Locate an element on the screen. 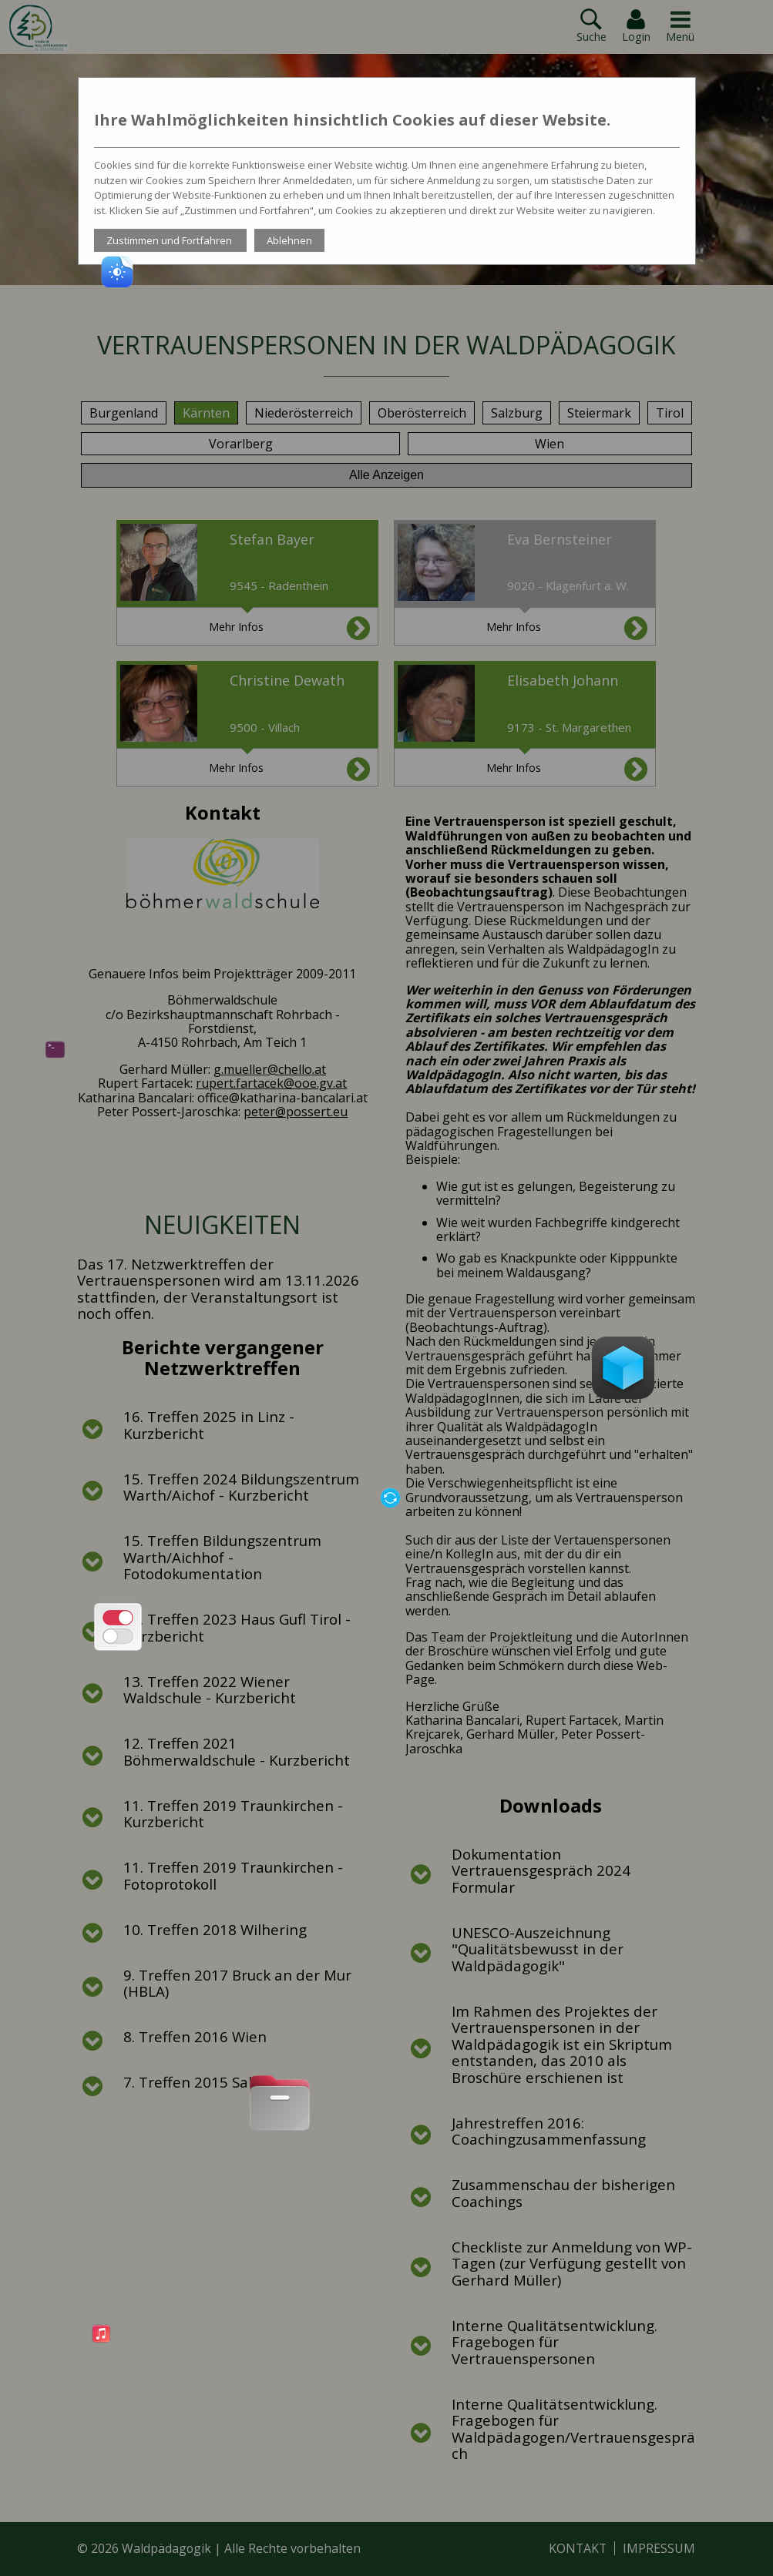 This screenshot has width=773, height=2576. open the terminal application is located at coordinates (55, 1049).